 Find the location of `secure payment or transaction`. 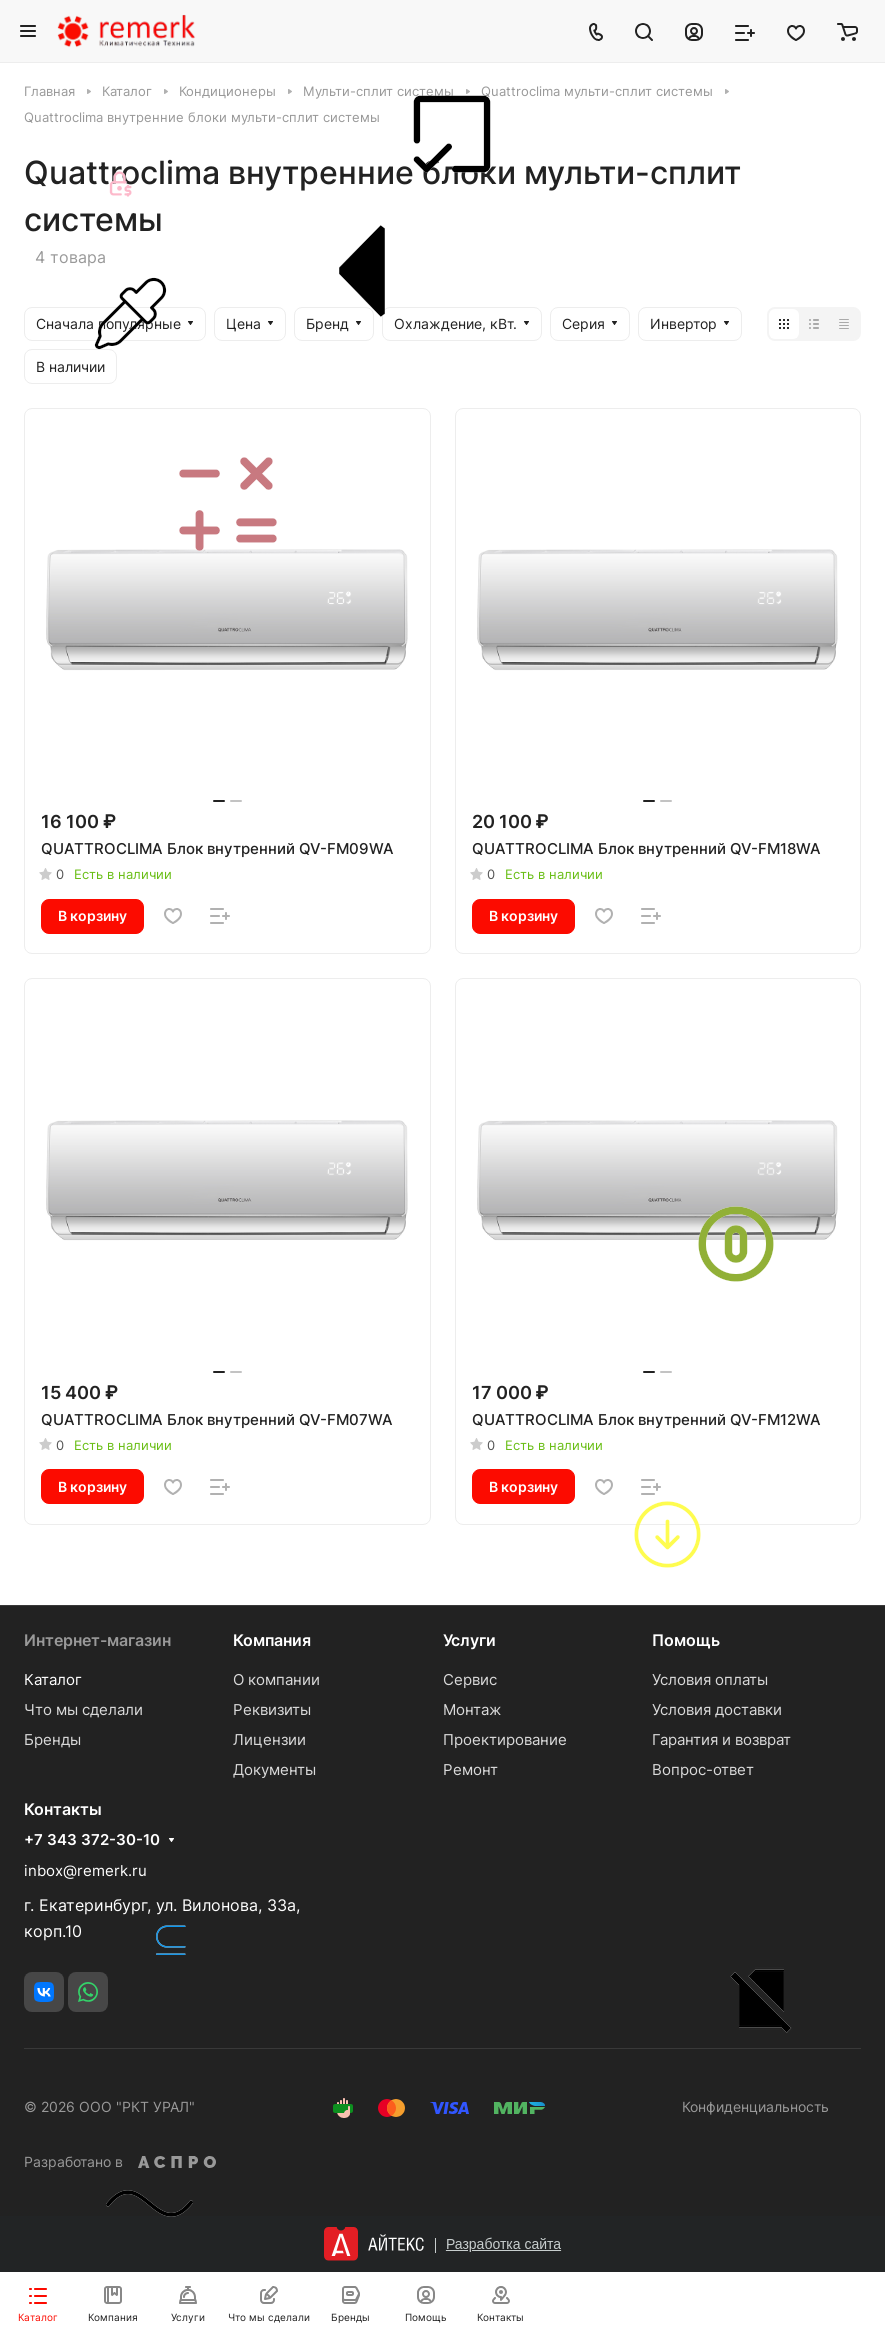

secure payment or transaction is located at coordinates (119, 183).